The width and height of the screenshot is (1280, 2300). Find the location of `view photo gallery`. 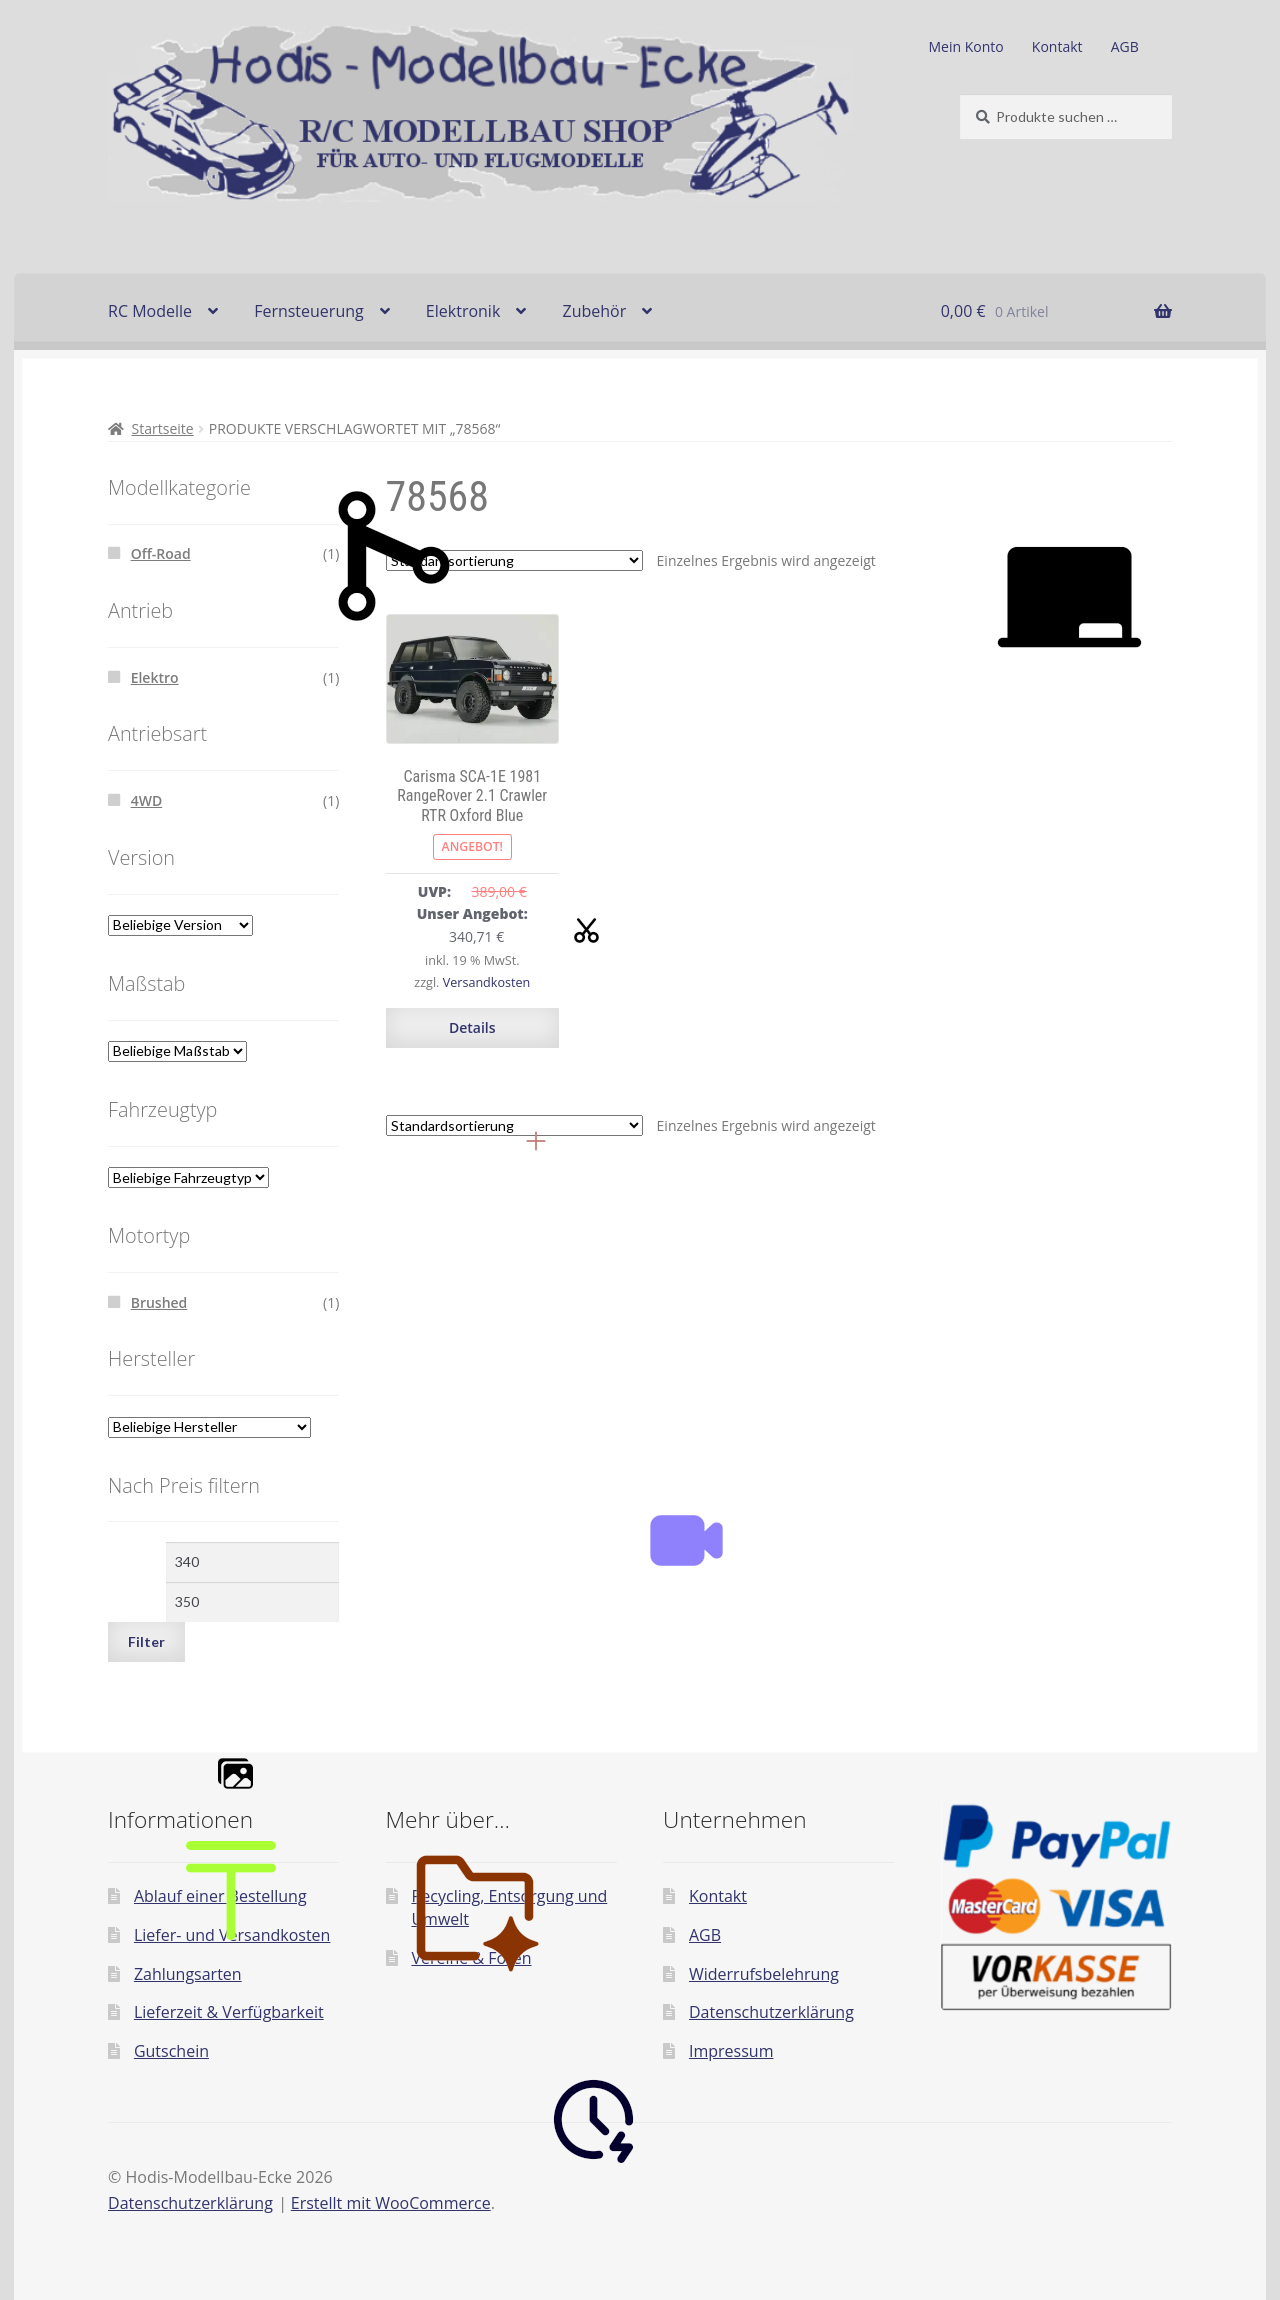

view photo gallery is located at coordinates (235, 1773).